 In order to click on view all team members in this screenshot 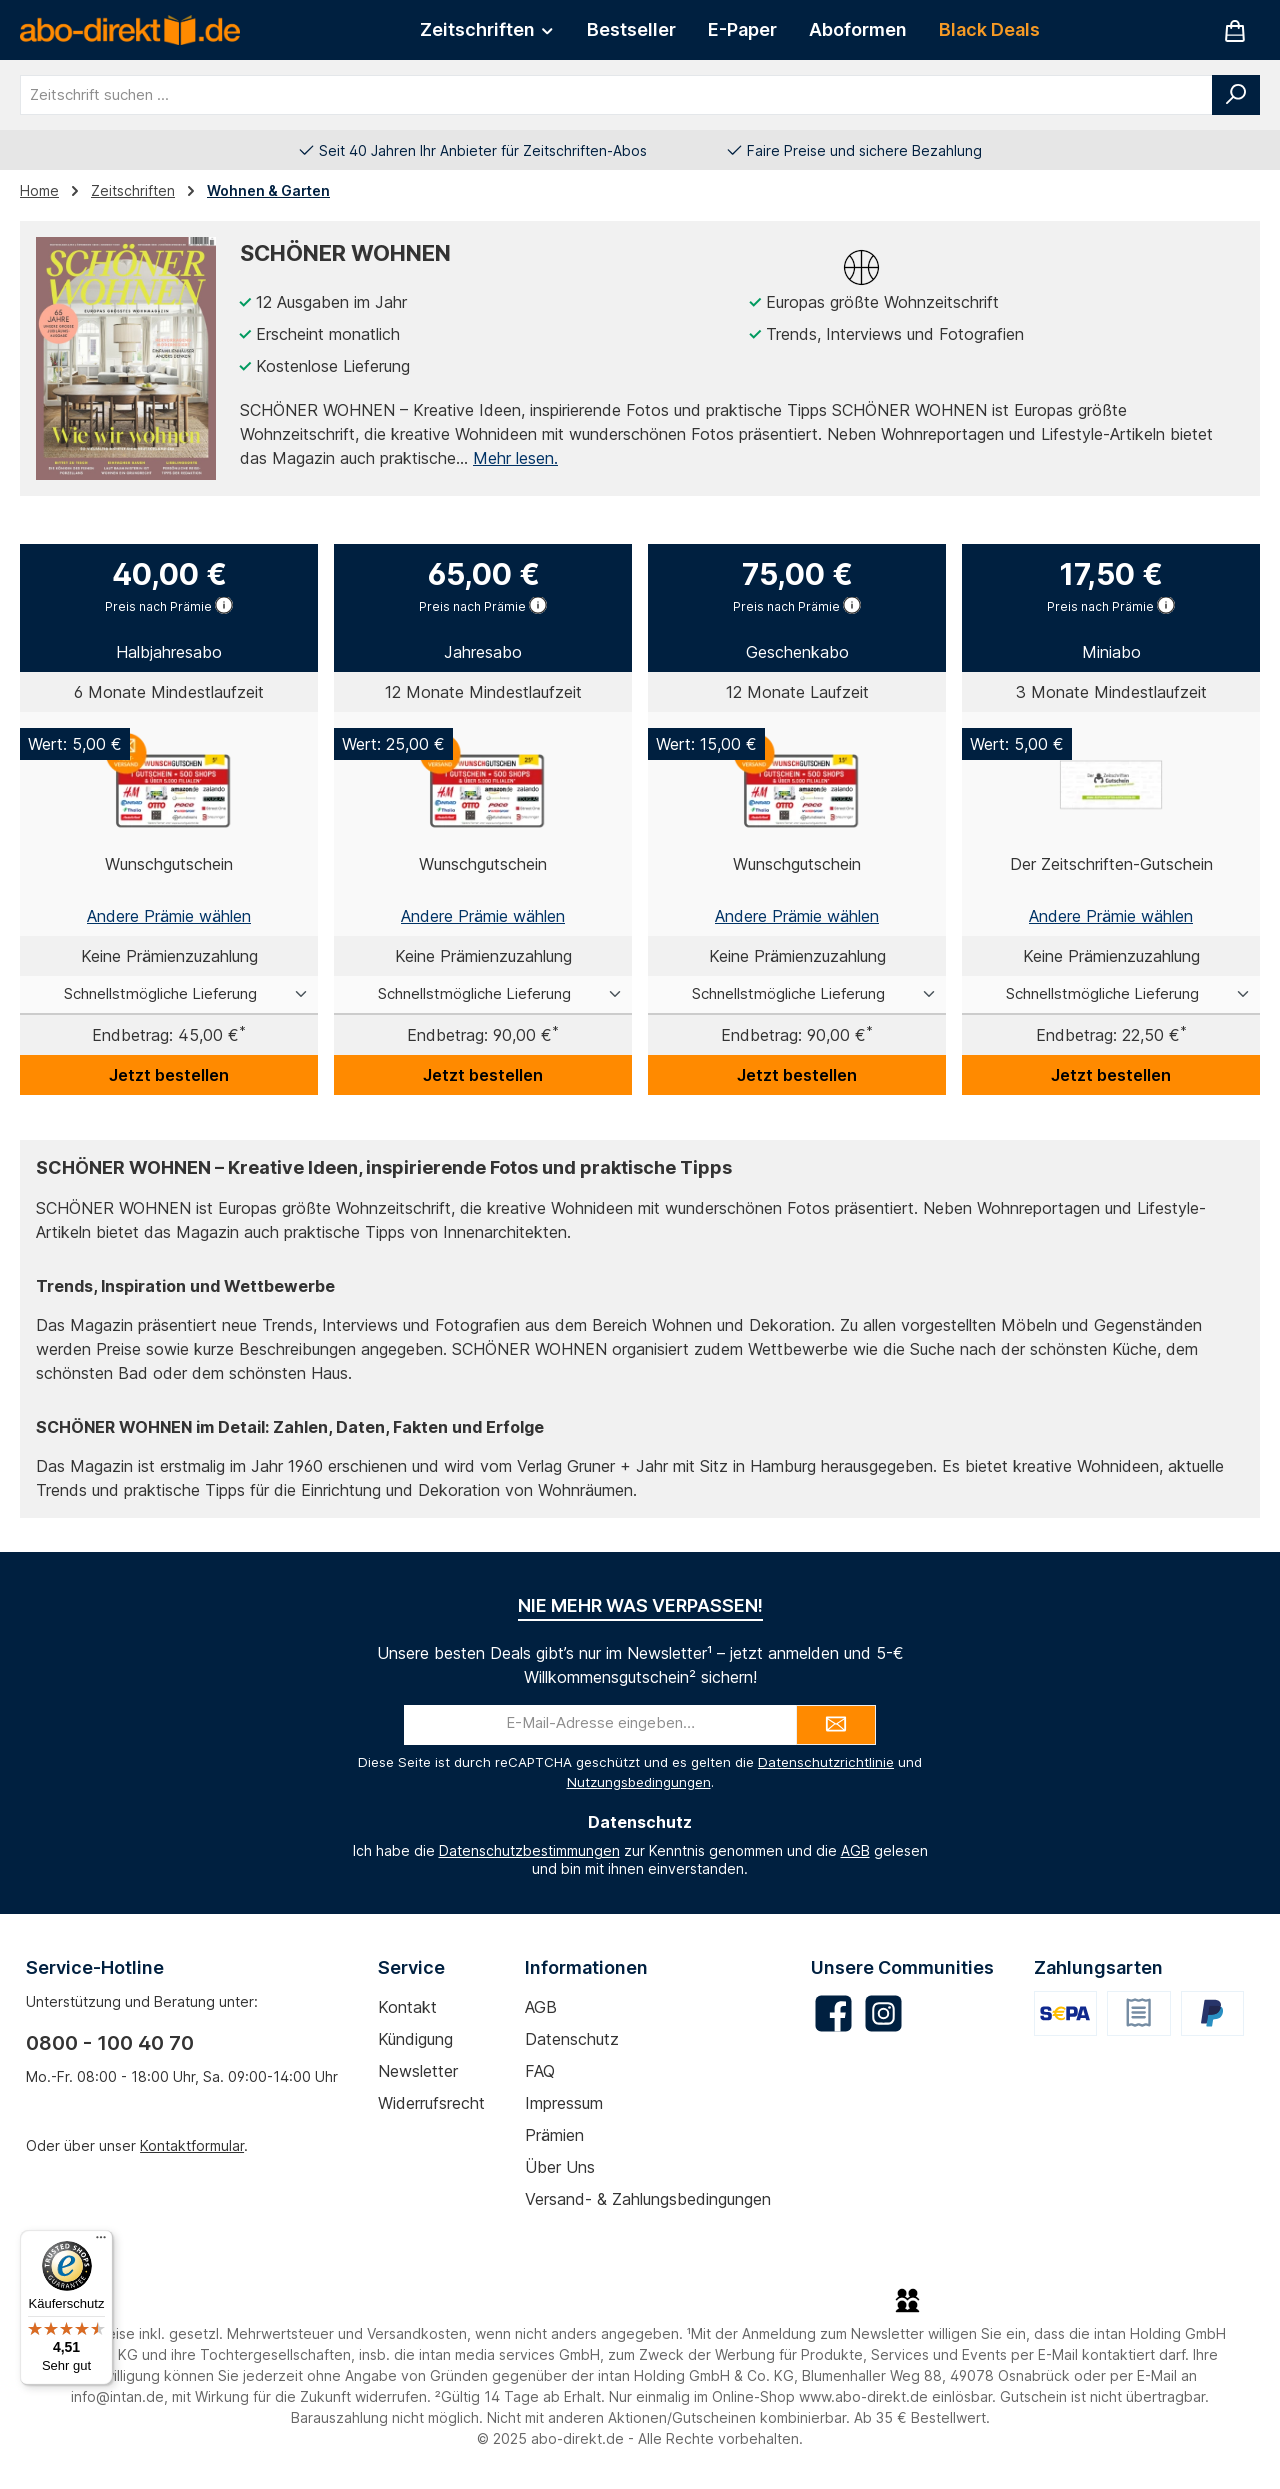, I will do `click(907, 2300)`.